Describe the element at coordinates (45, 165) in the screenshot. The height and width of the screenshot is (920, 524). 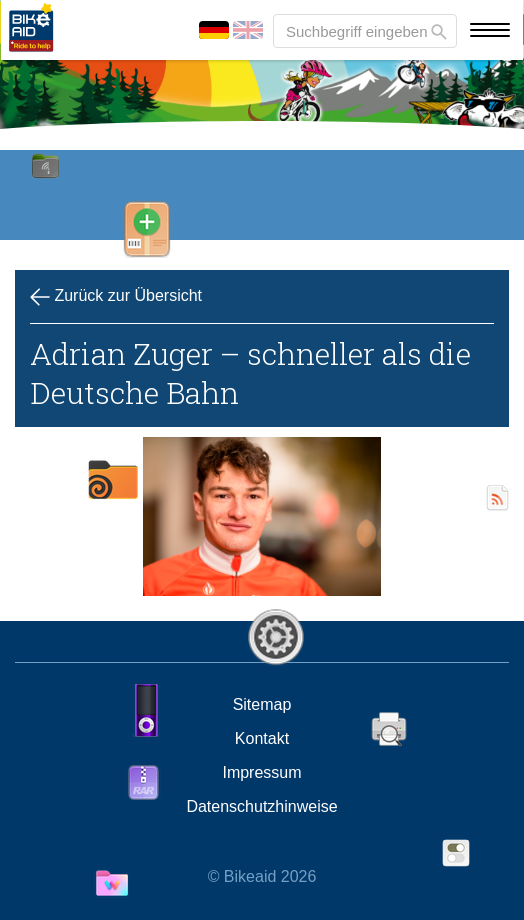
I see `open insync cloud sync folder` at that location.